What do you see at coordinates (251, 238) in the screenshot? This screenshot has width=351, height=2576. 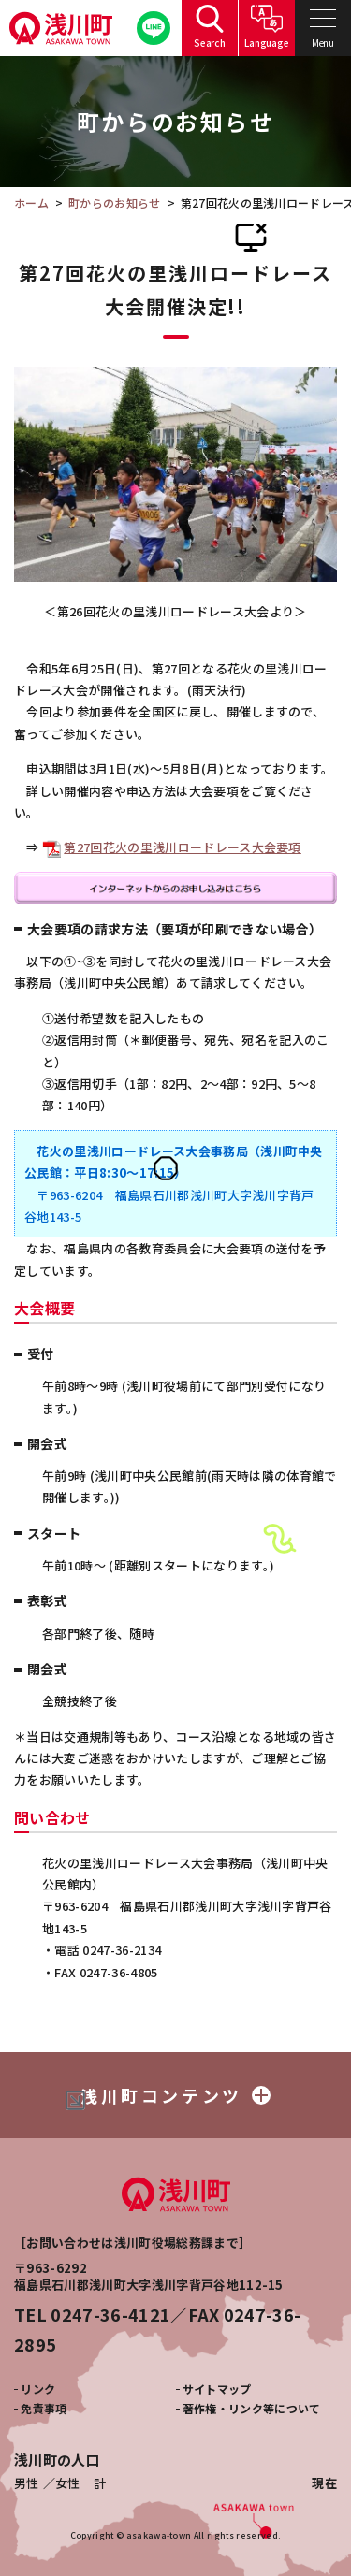 I see `stop sharing your screen` at bounding box center [251, 238].